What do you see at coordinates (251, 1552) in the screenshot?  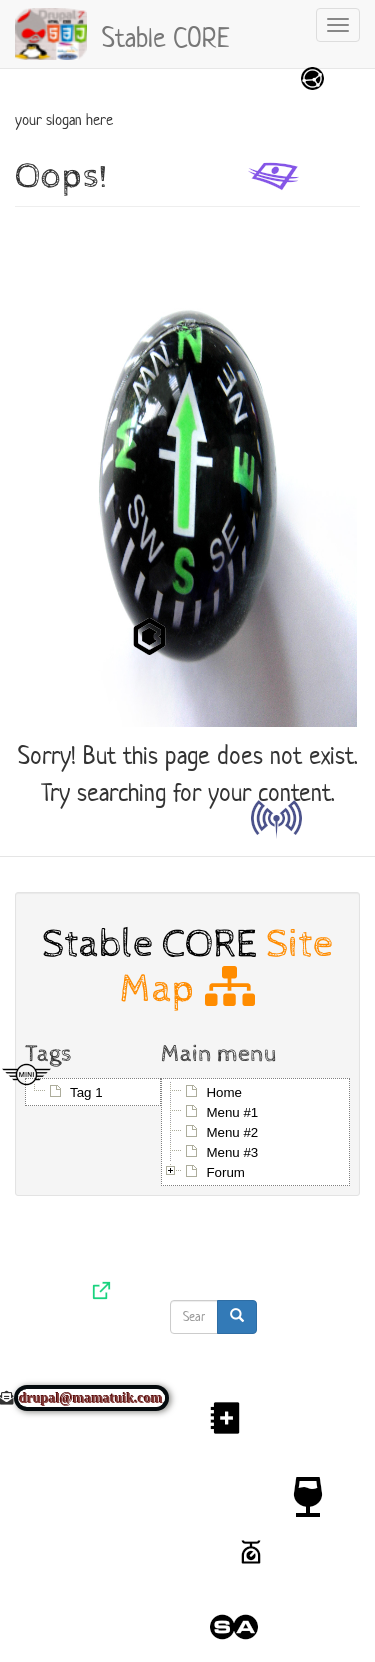 I see `access weight or measurement tools` at bounding box center [251, 1552].